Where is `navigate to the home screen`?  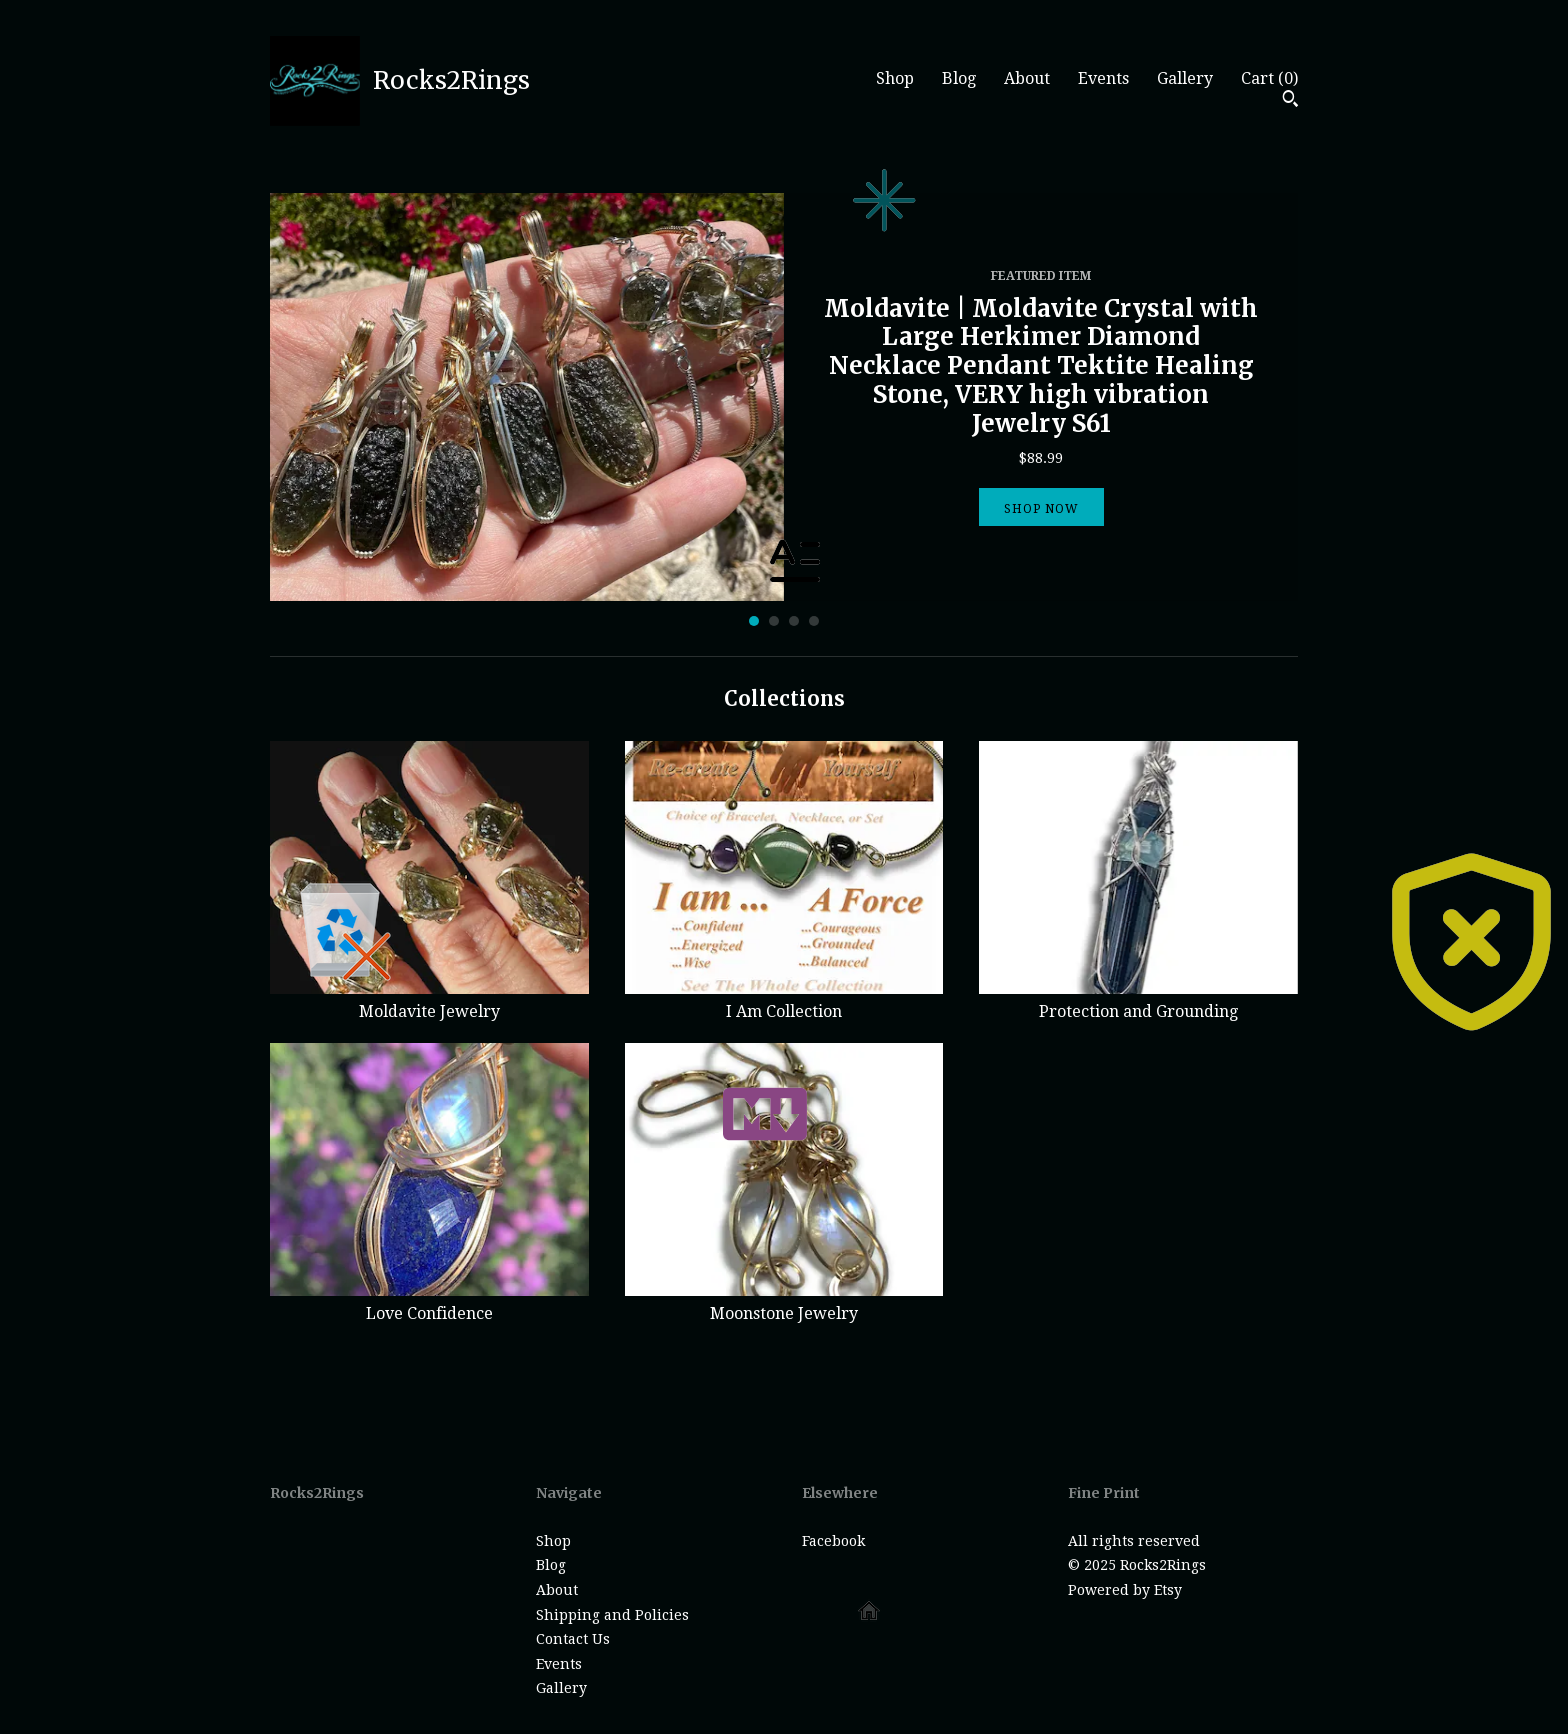 navigate to the home screen is located at coordinates (869, 1611).